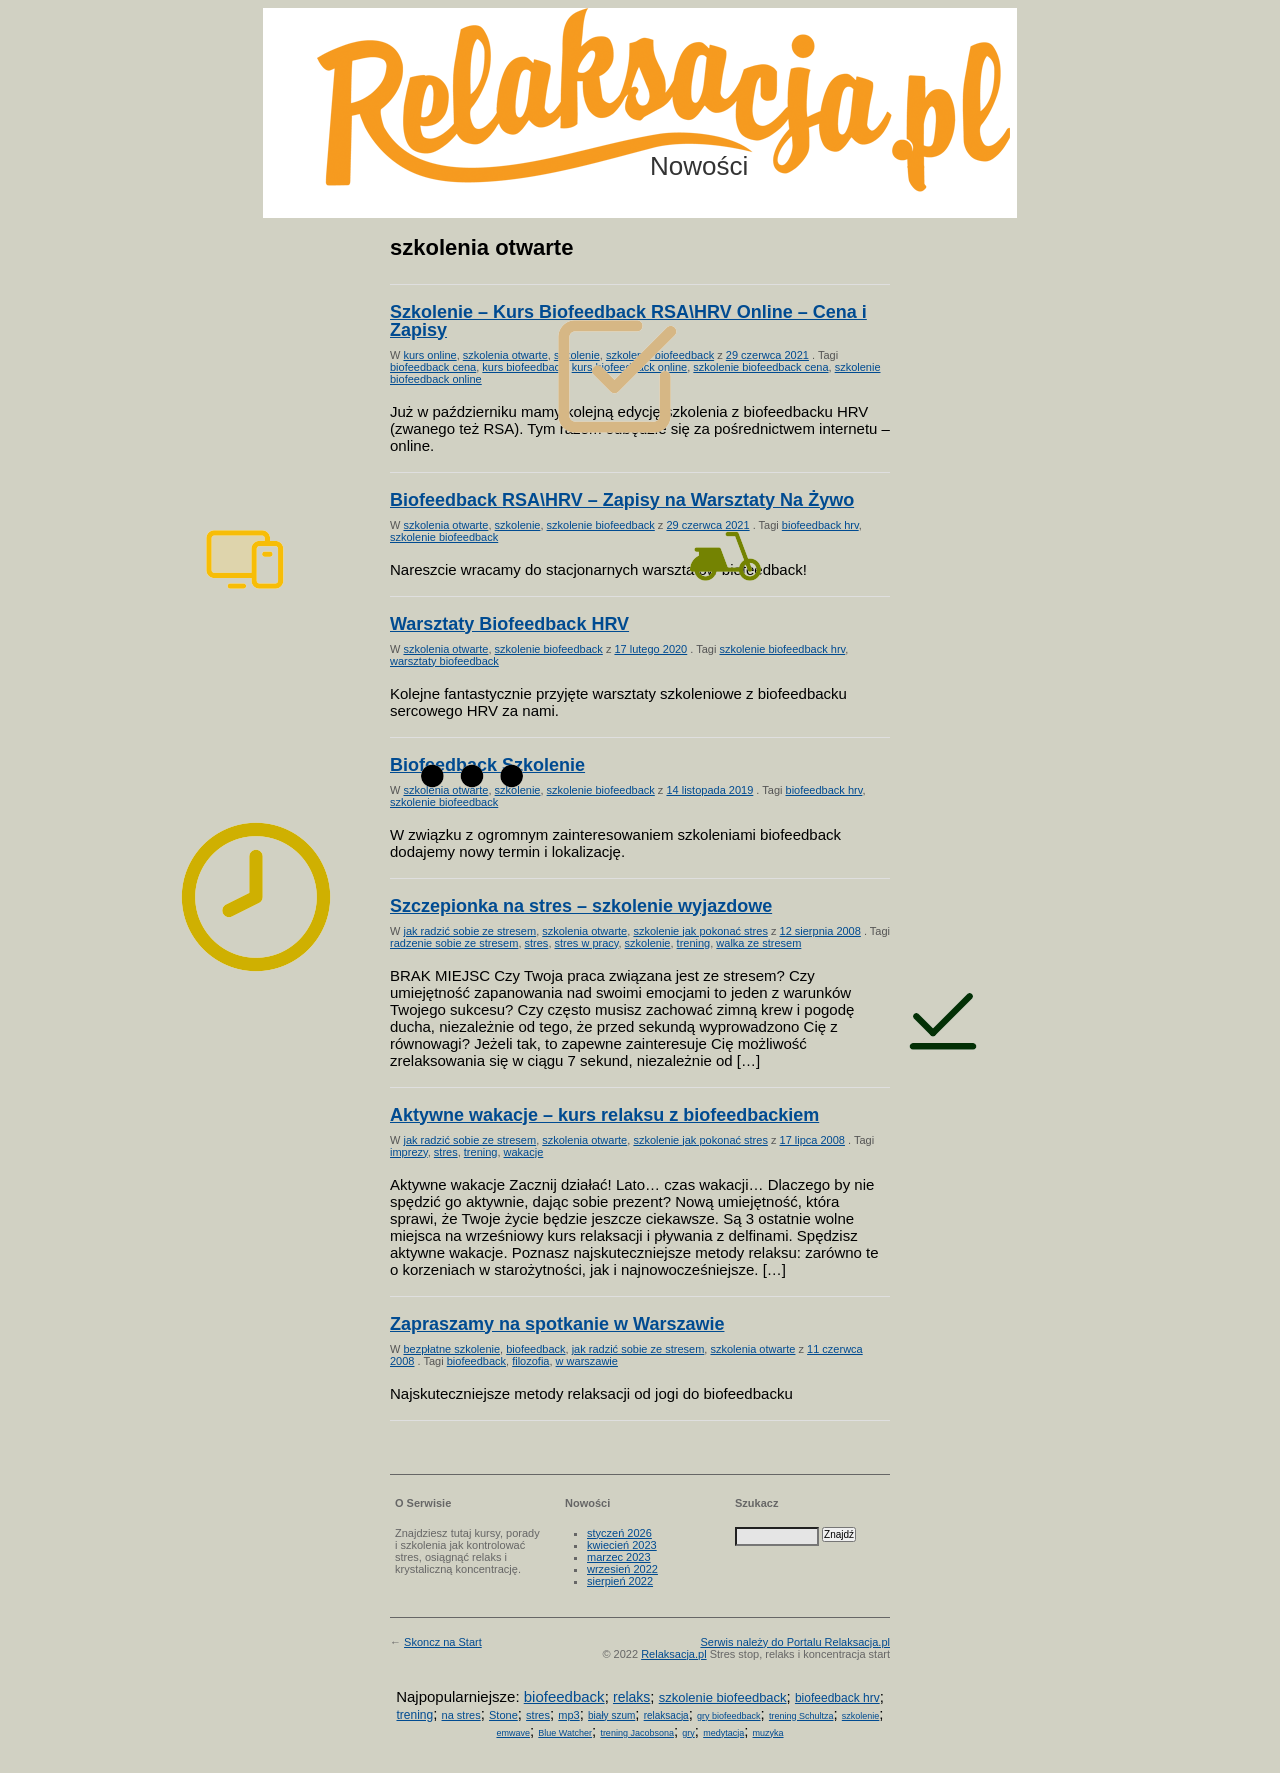  What do you see at coordinates (243, 559) in the screenshot?
I see `manage connected devices` at bounding box center [243, 559].